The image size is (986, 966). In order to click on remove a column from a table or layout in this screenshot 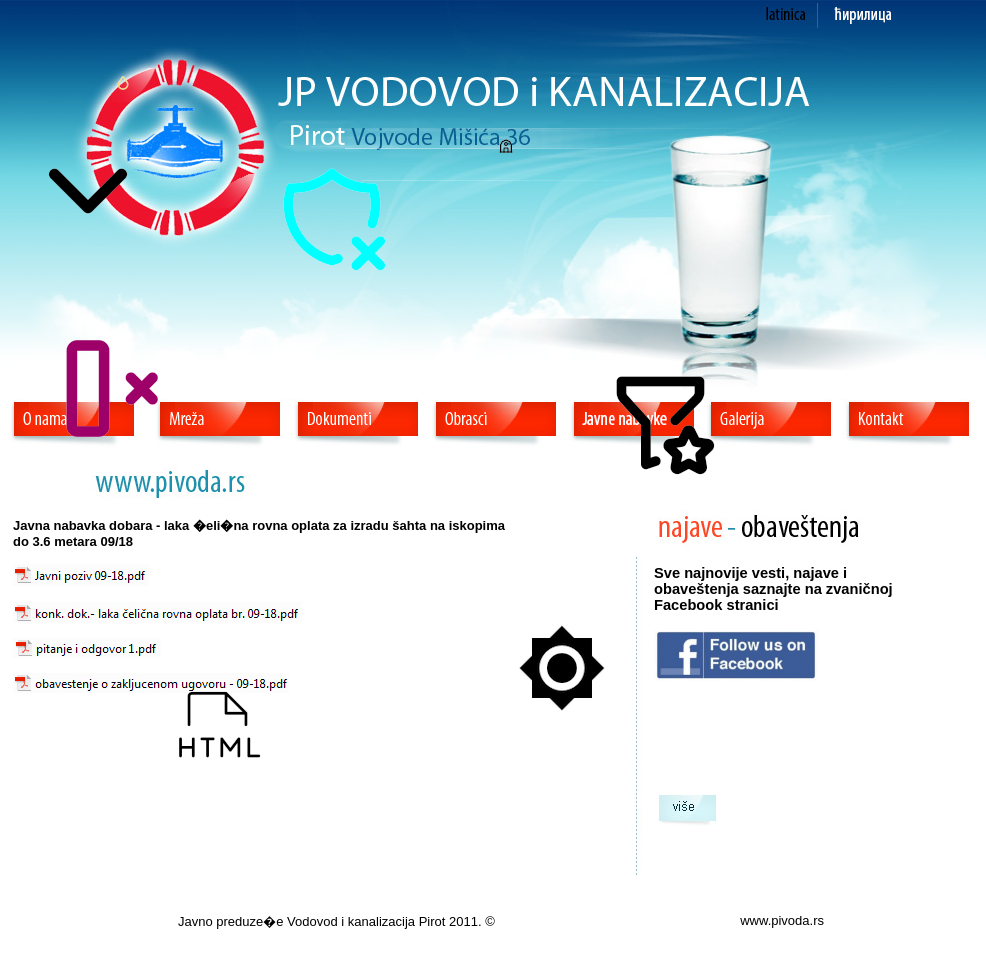, I will do `click(109, 388)`.